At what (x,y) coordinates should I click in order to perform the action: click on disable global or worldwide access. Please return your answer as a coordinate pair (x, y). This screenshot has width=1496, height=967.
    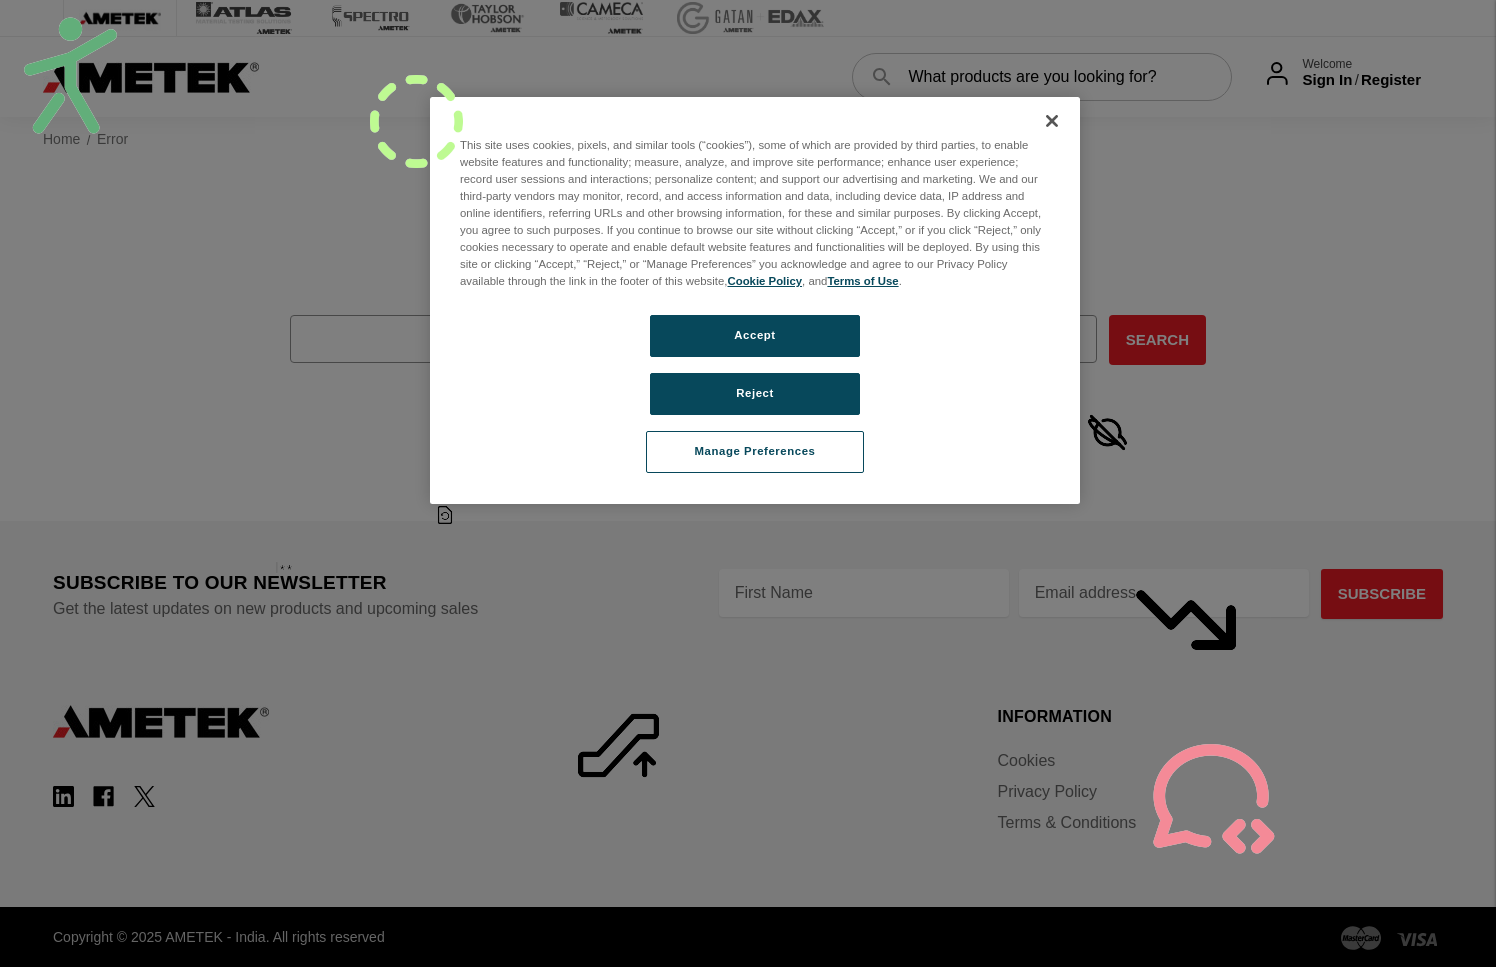
    Looking at the image, I should click on (1107, 432).